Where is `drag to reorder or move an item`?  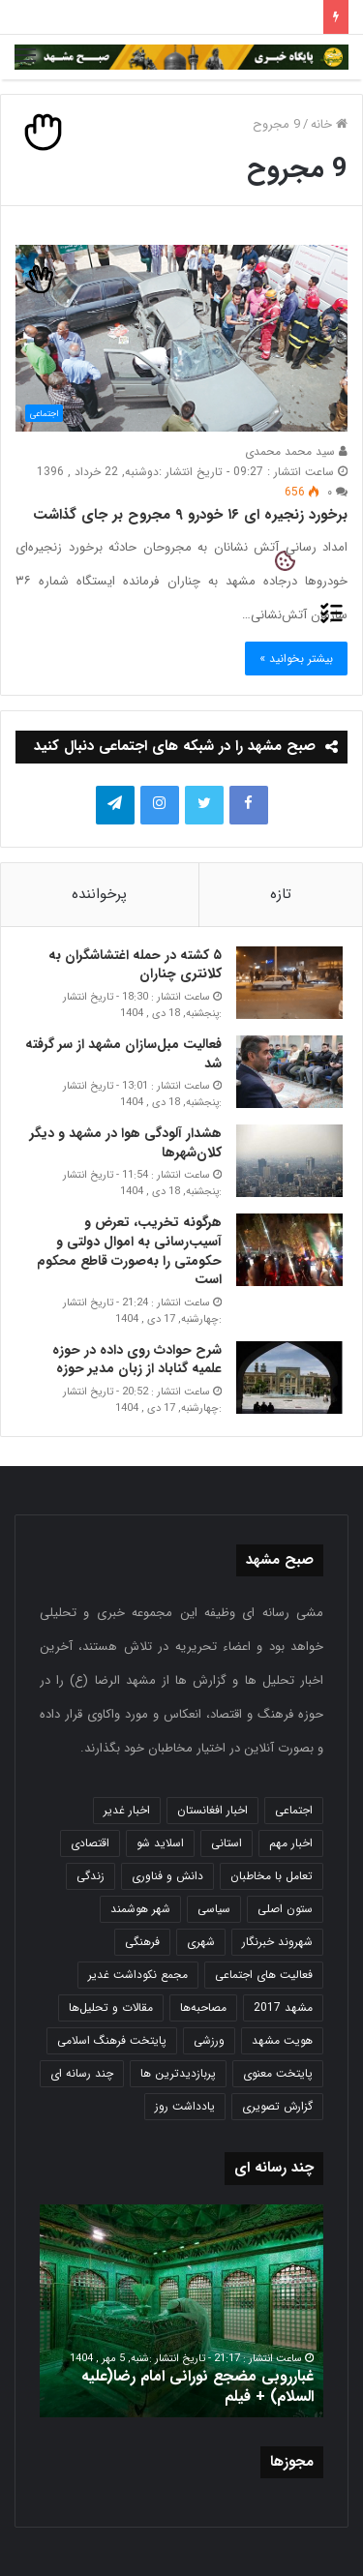
drag to reorder or move an item is located at coordinates (43, 127).